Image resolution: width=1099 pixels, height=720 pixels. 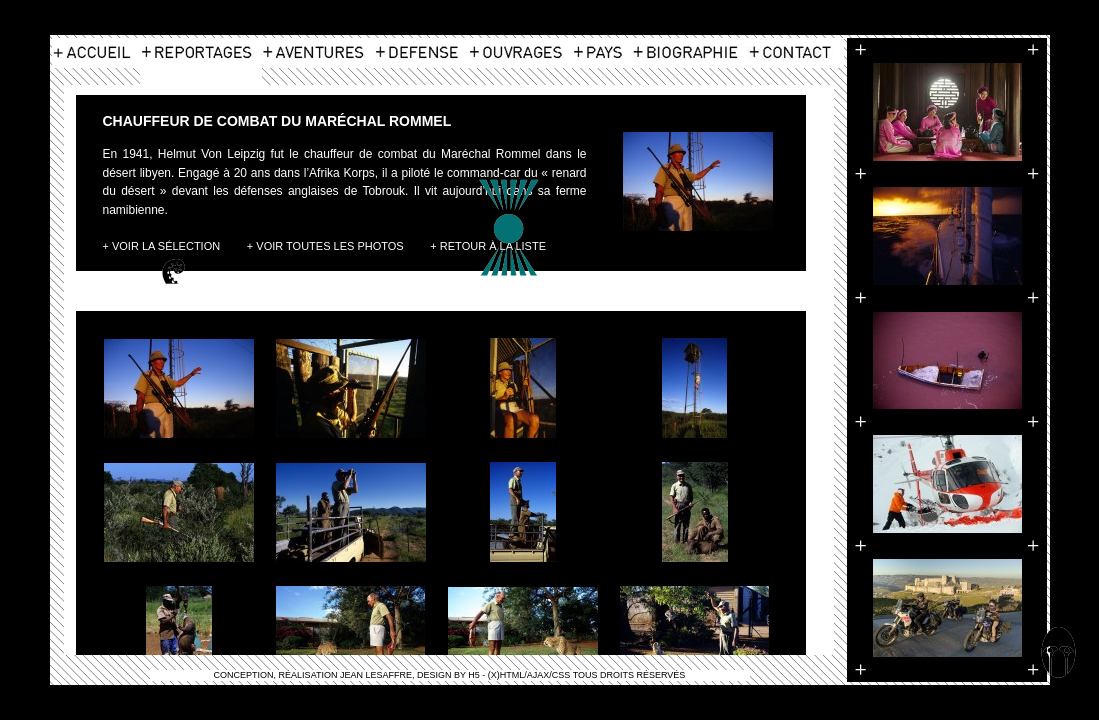 I want to click on indicates a sea creature or ocean-themed game element, so click(x=173, y=271).